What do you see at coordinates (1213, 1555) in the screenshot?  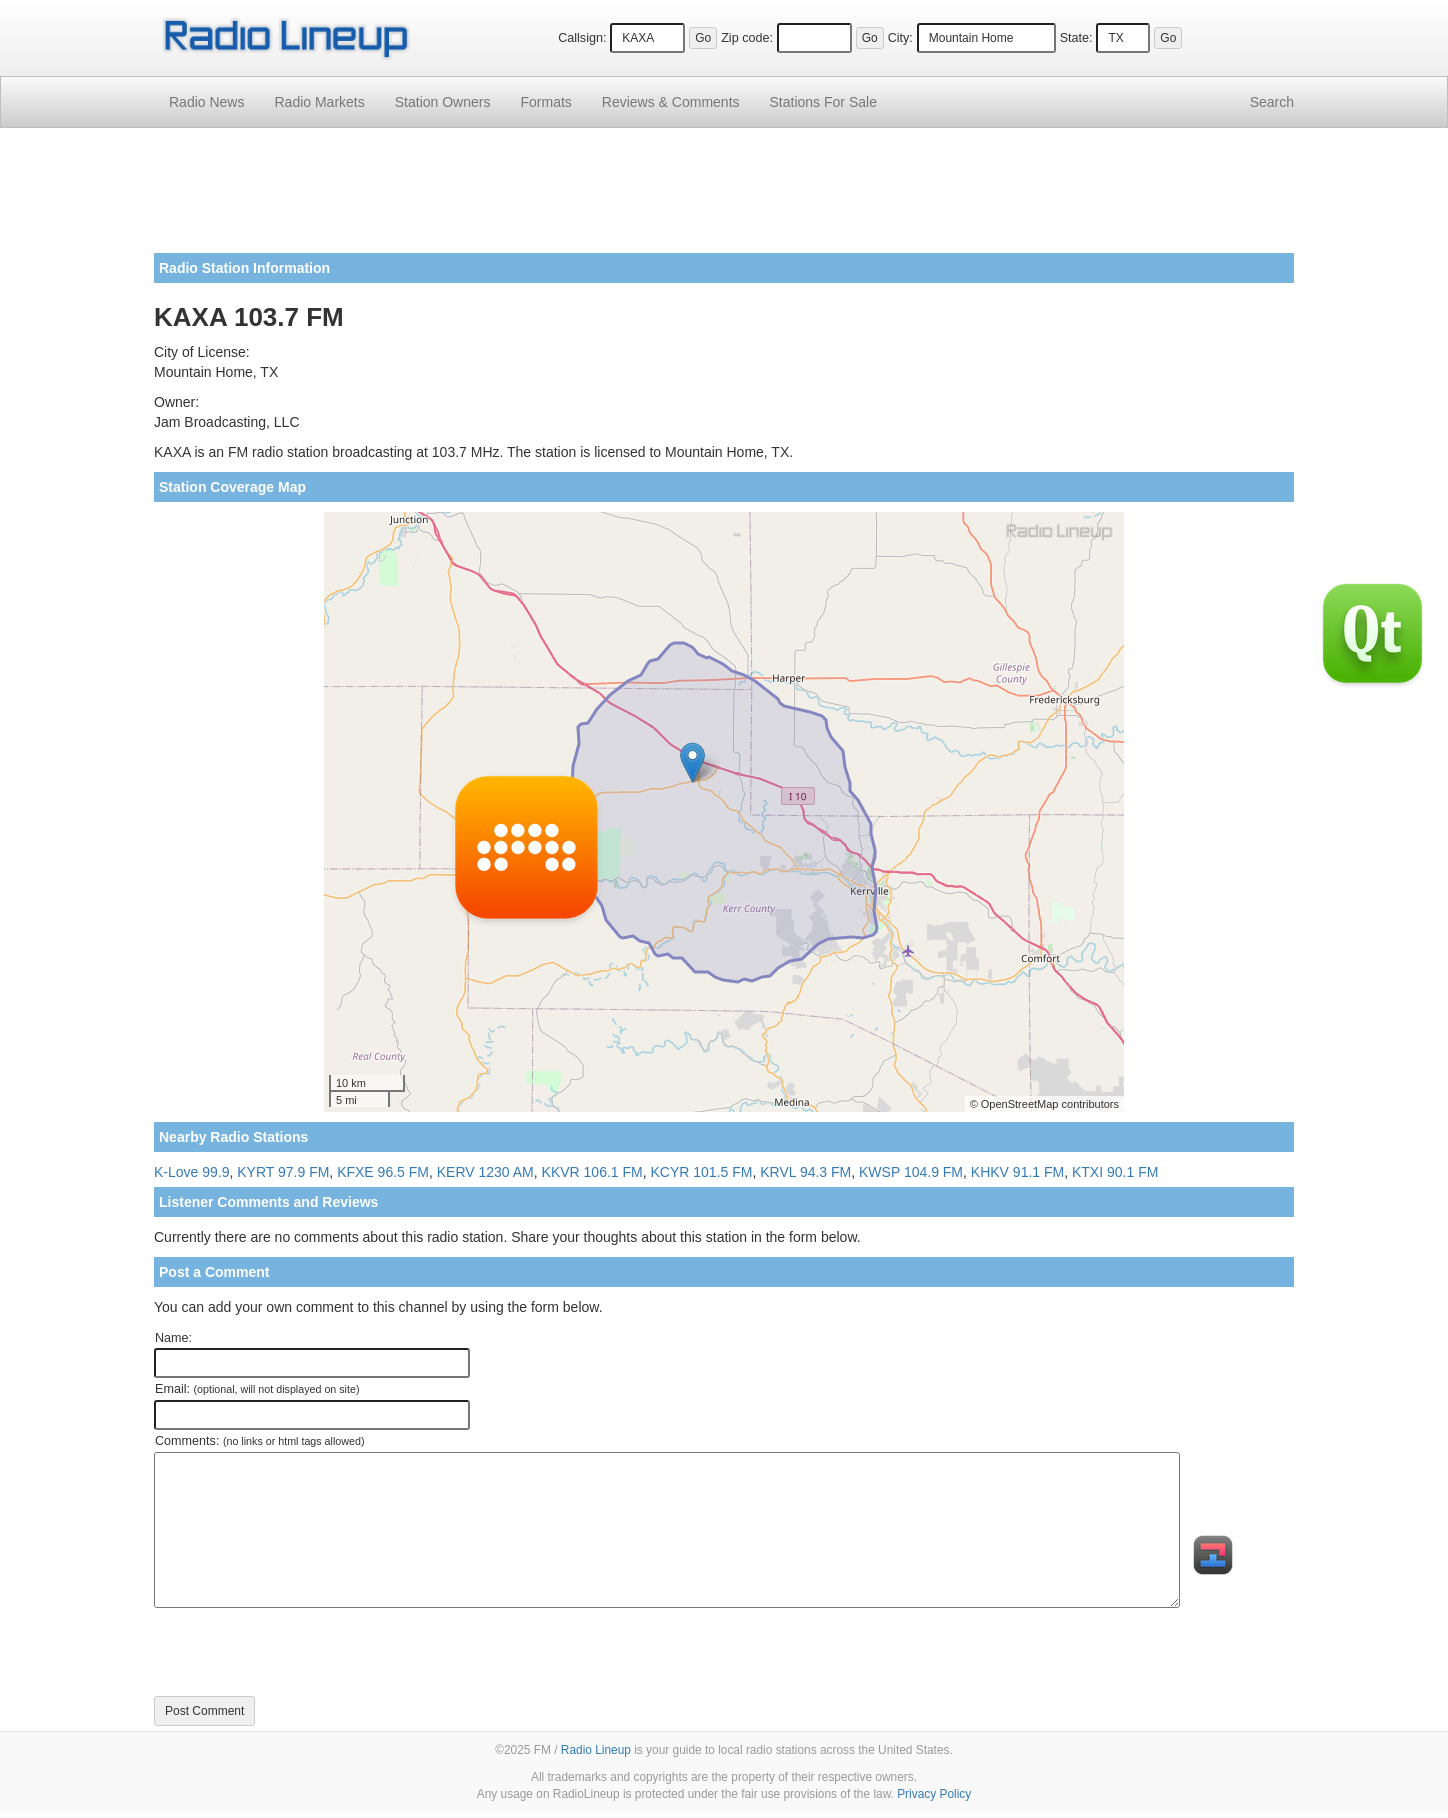 I see `launch quadrapassel tetris-style puzzle game` at bounding box center [1213, 1555].